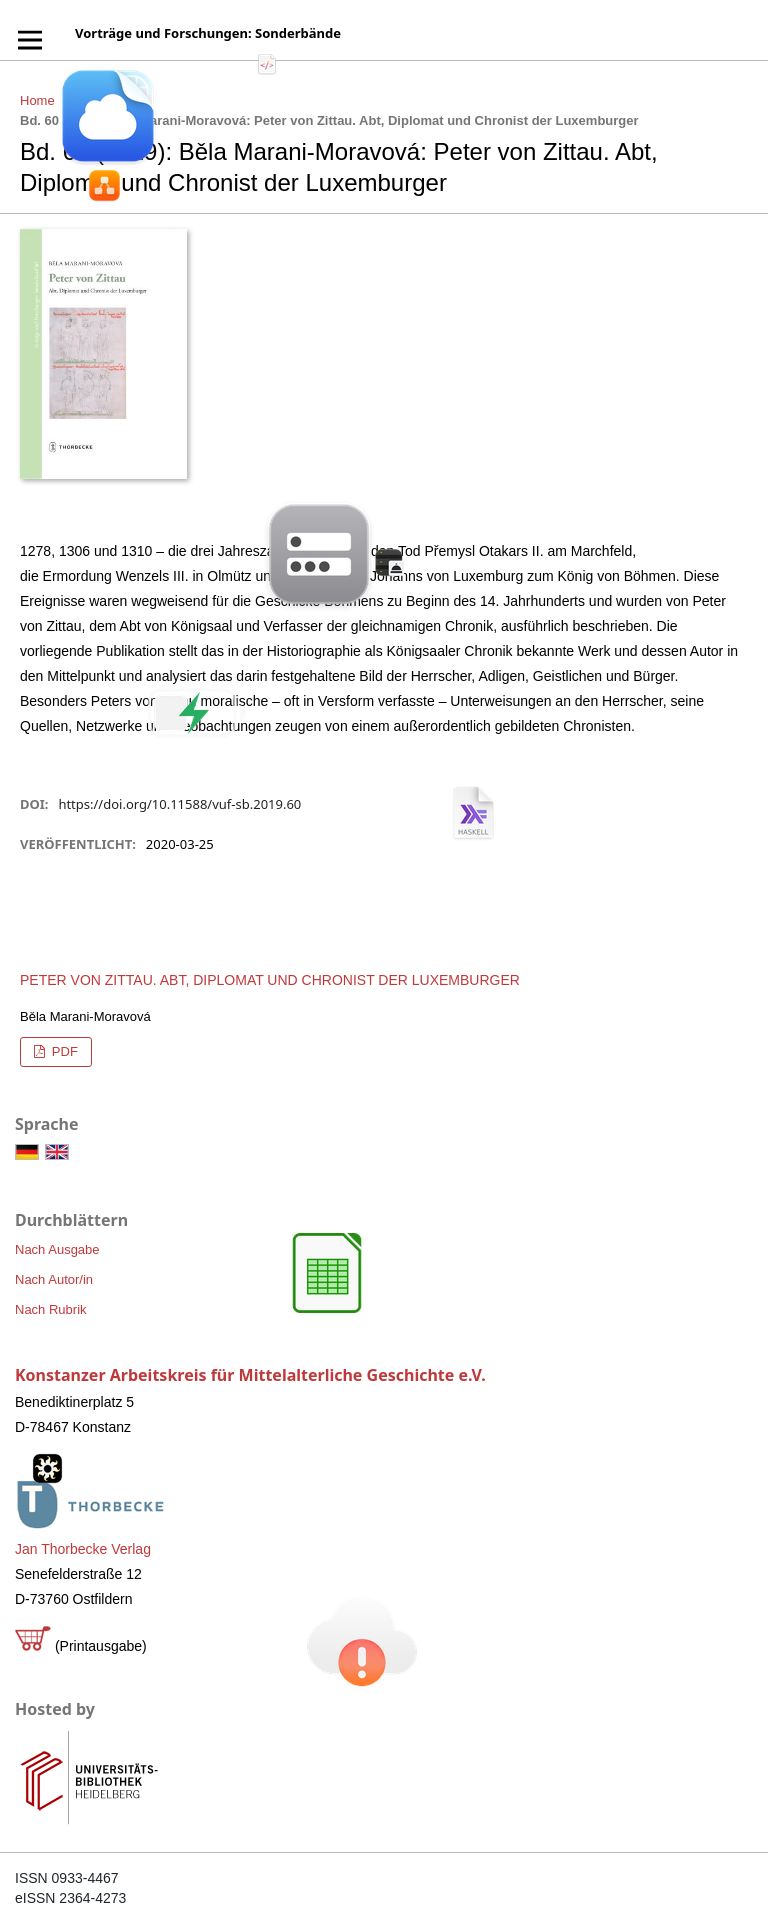  Describe the element at coordinates (319, 556) in the screenshot. I see `access login and authentication settings` at that location.